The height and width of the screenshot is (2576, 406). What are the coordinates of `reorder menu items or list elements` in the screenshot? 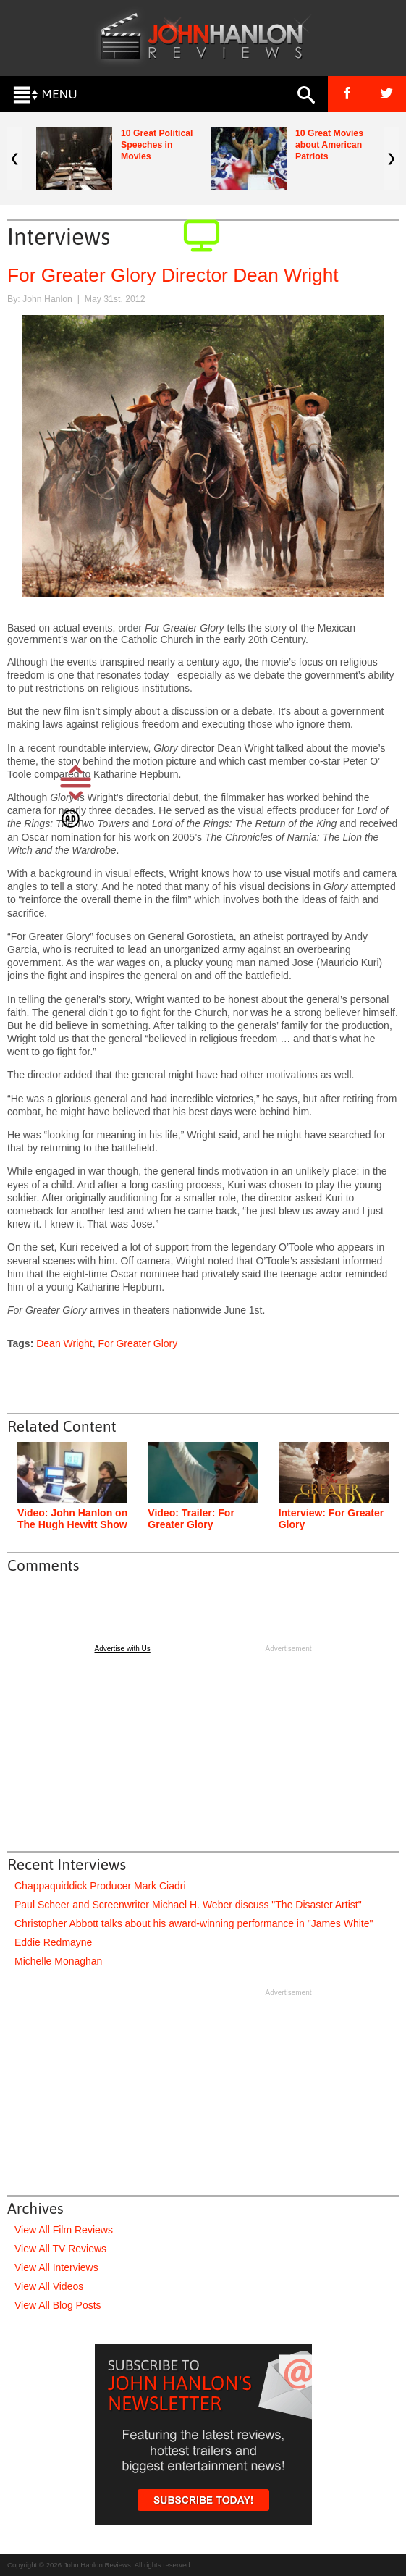 It's located at (75, 782).